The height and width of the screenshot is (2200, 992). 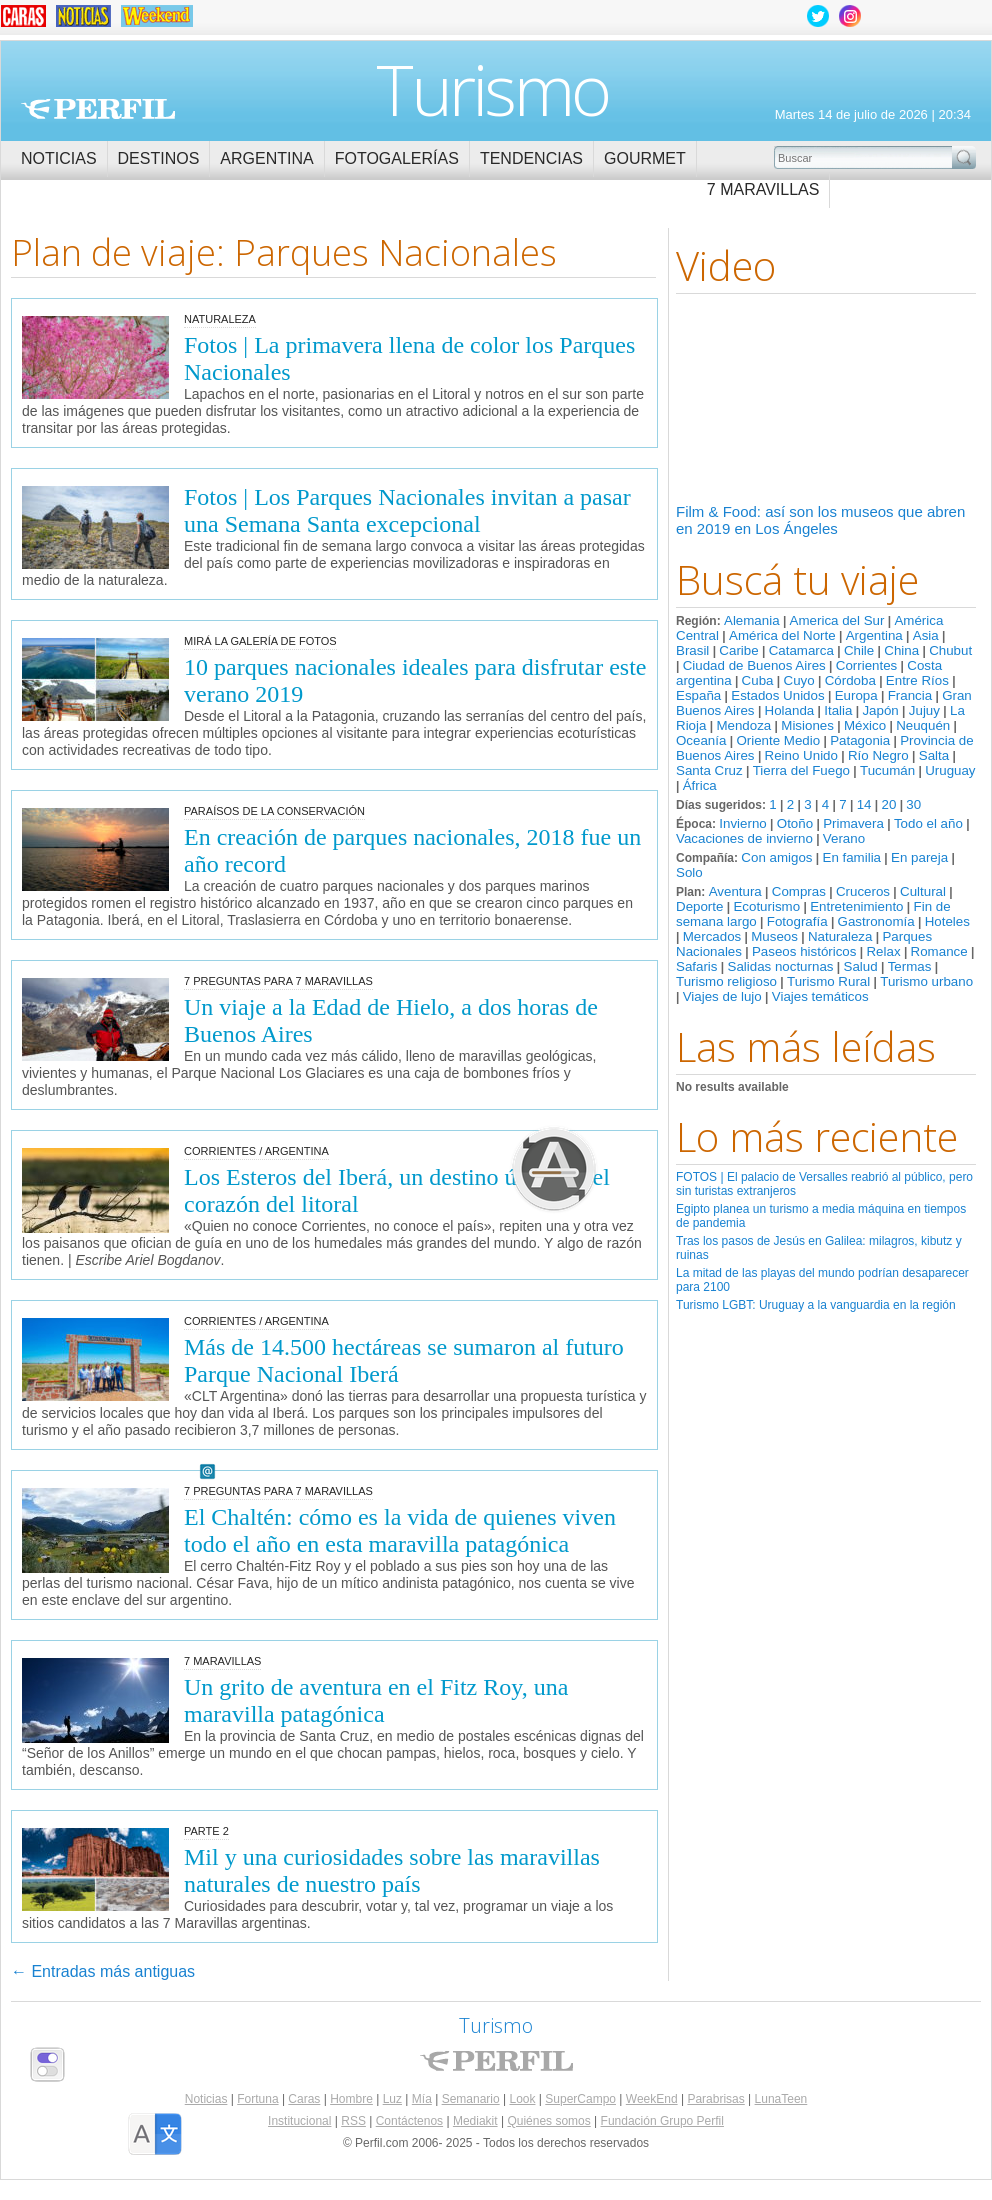 What do you see at coordinates (47, 2064) in the screenshot?
I see `open system tweaks or customization settings` at bounding box center [47, 2064].